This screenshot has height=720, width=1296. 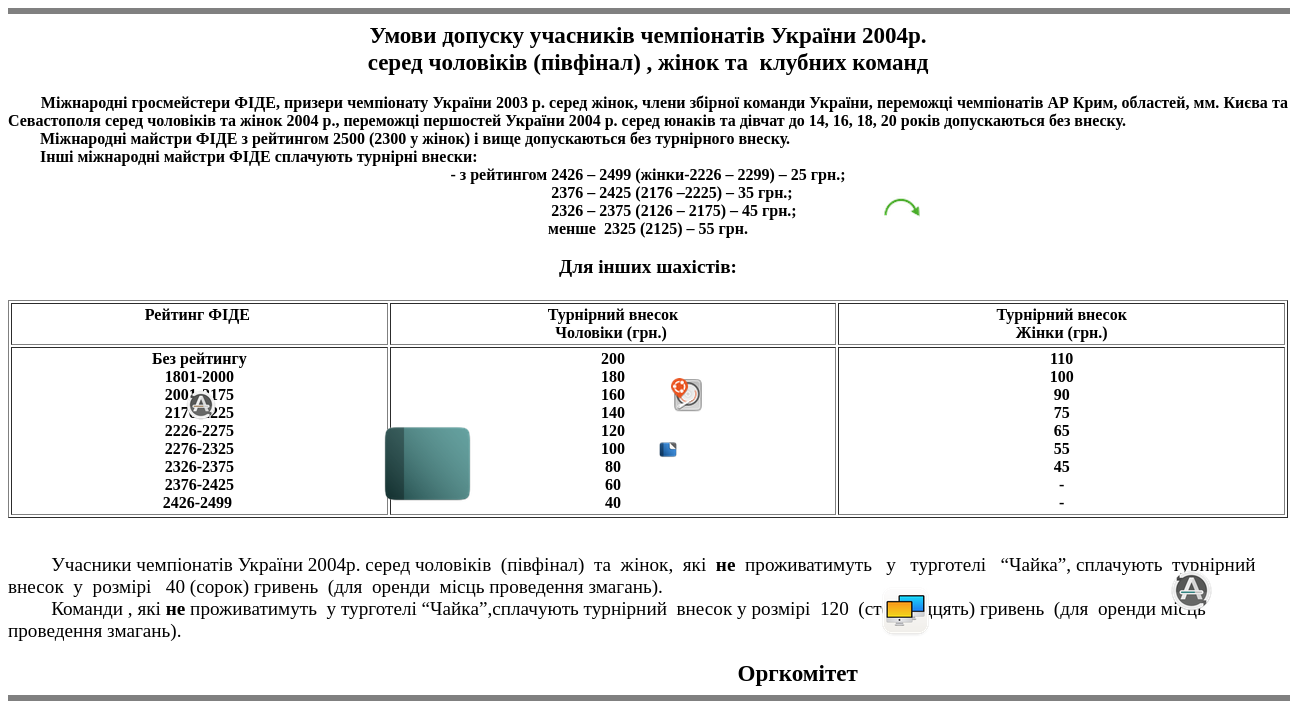 What do you see at coordinates (905, 610) in the screenshot?
I see `open putty ssh terminal application` at bounding box center [905, 610].